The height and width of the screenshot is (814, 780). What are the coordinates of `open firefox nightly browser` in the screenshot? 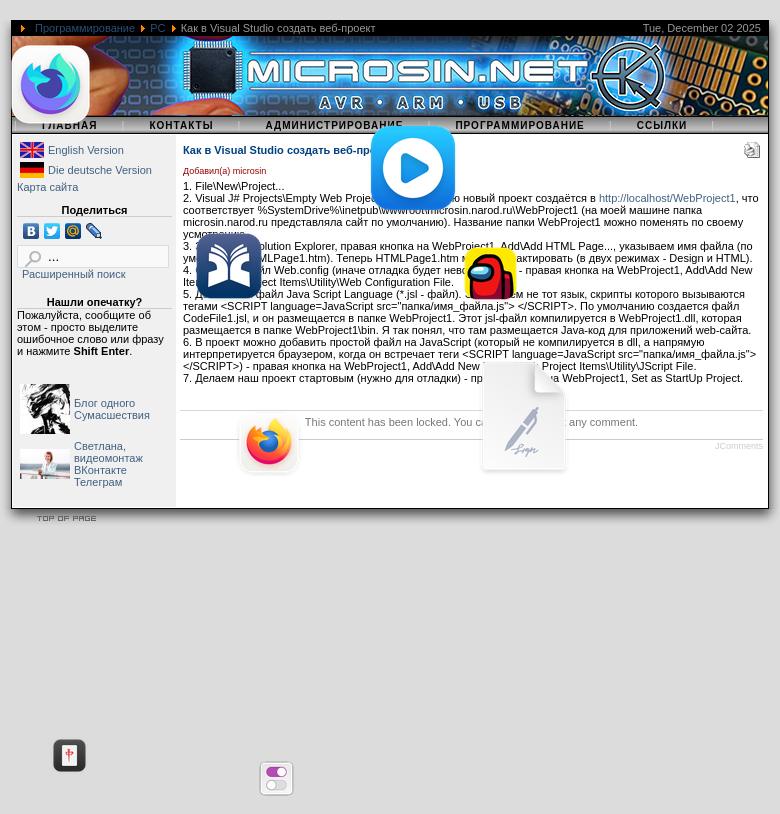 It's located at (50, 84).